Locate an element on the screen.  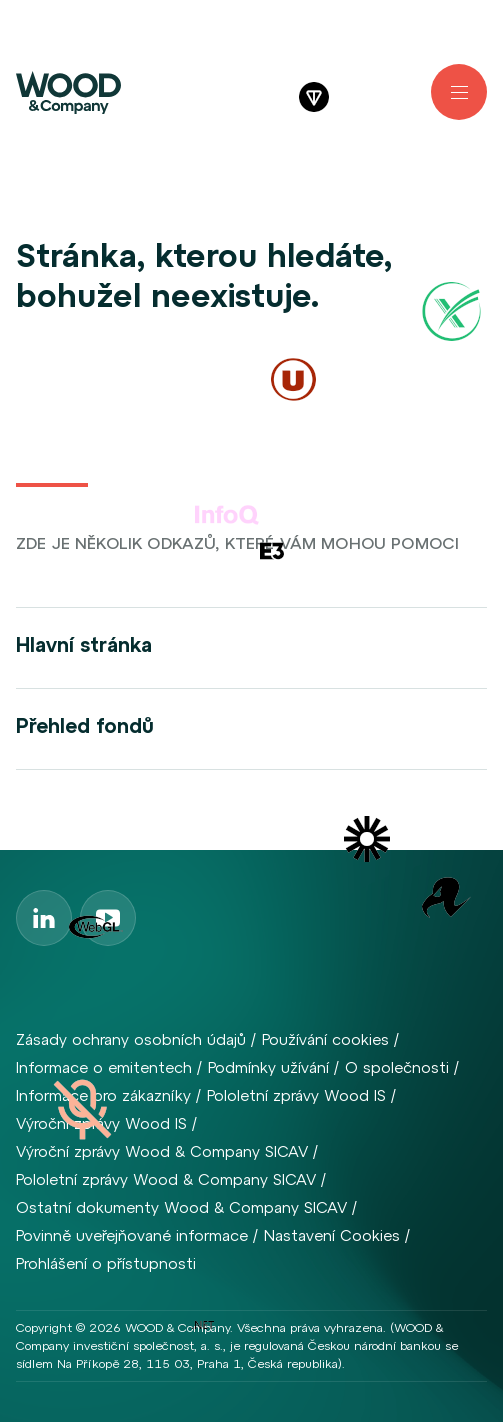
indicates a .NET framework project or application is located at coordinates (203, 1325).